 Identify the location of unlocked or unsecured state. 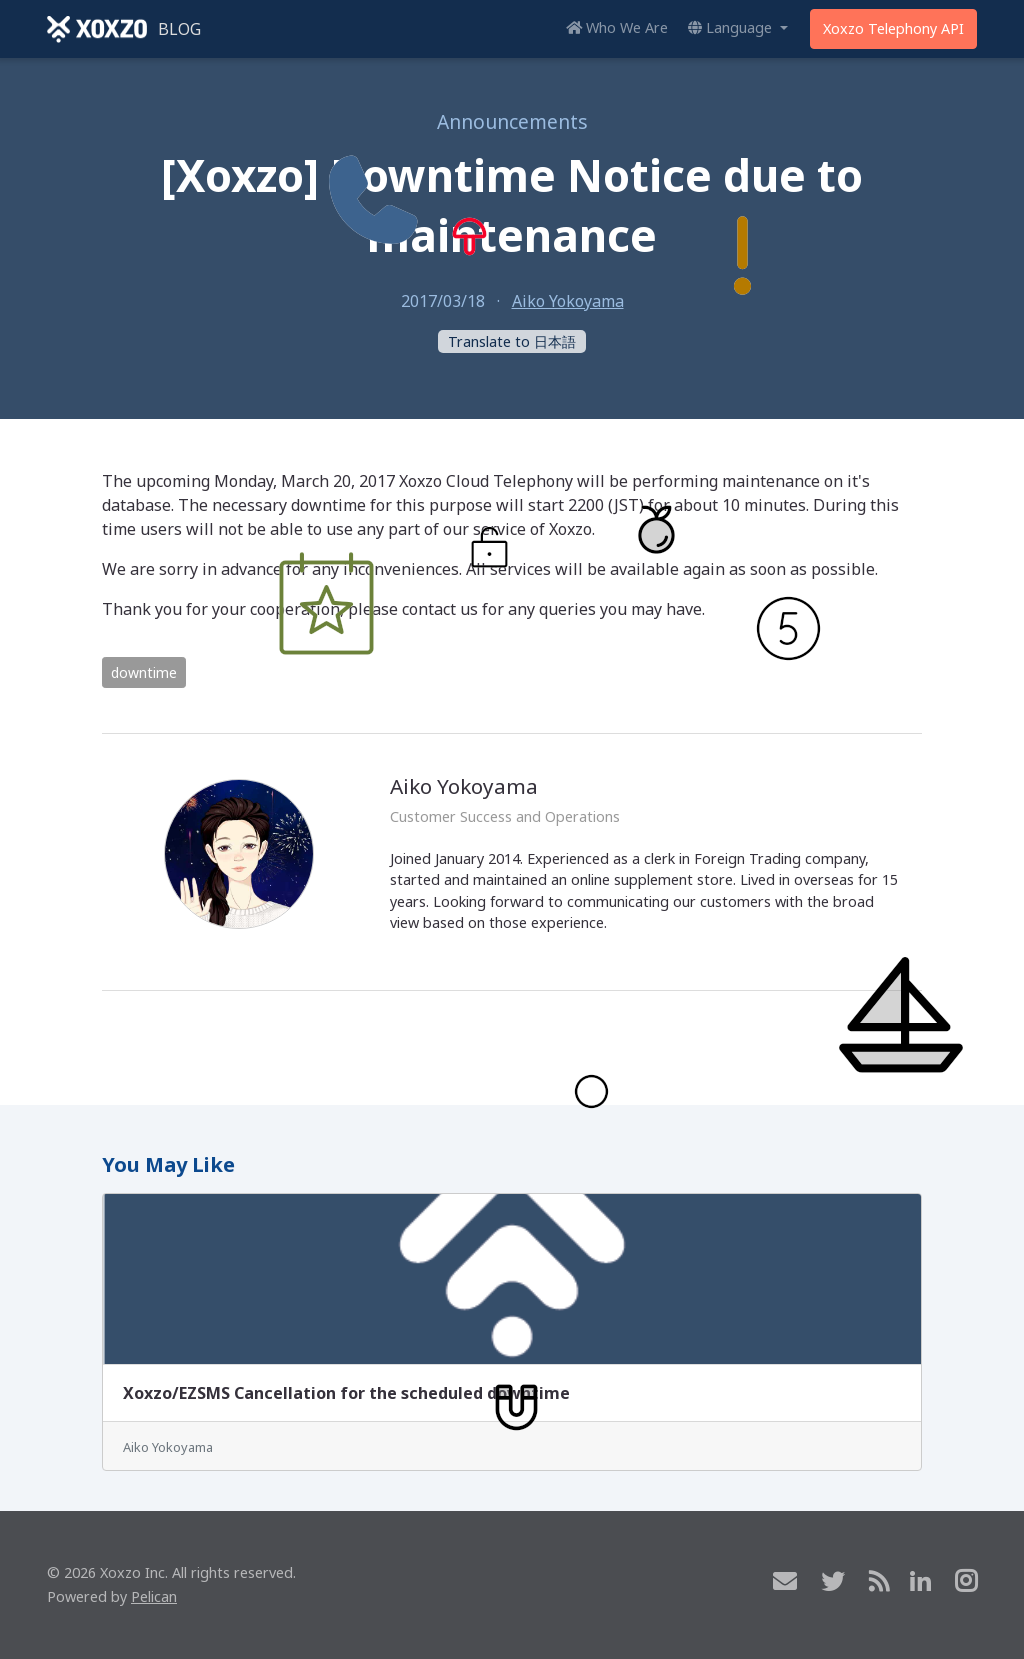
(489, 549).